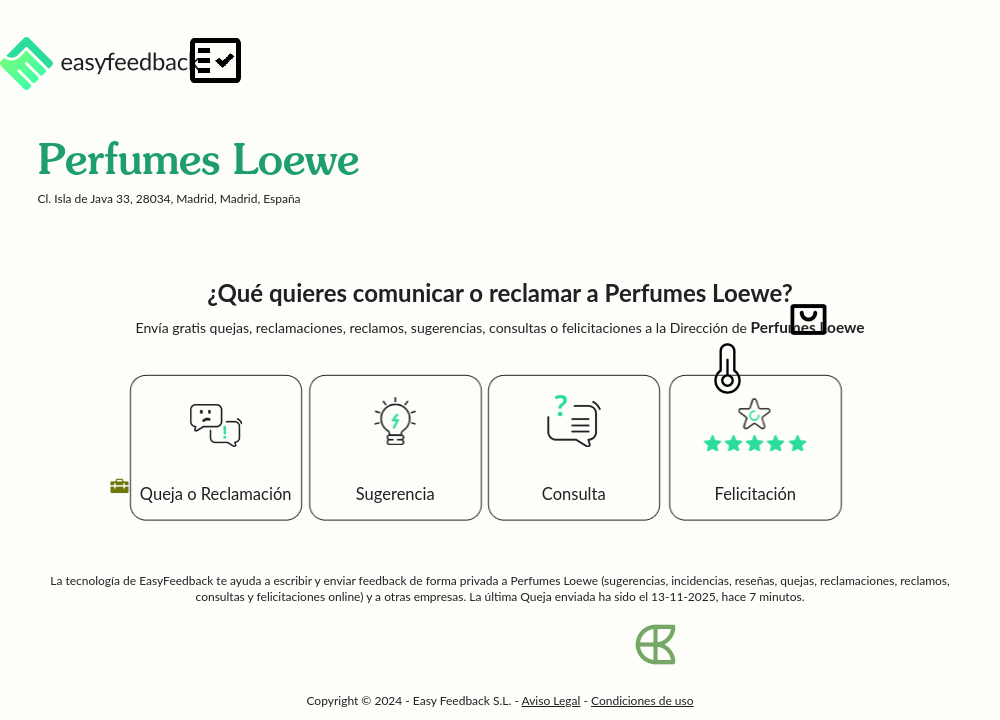 This screenshot has width=1000, height=720. Describe the element at coordinates (655, 644) in the screenshot. I see `open Craft app` at that location.